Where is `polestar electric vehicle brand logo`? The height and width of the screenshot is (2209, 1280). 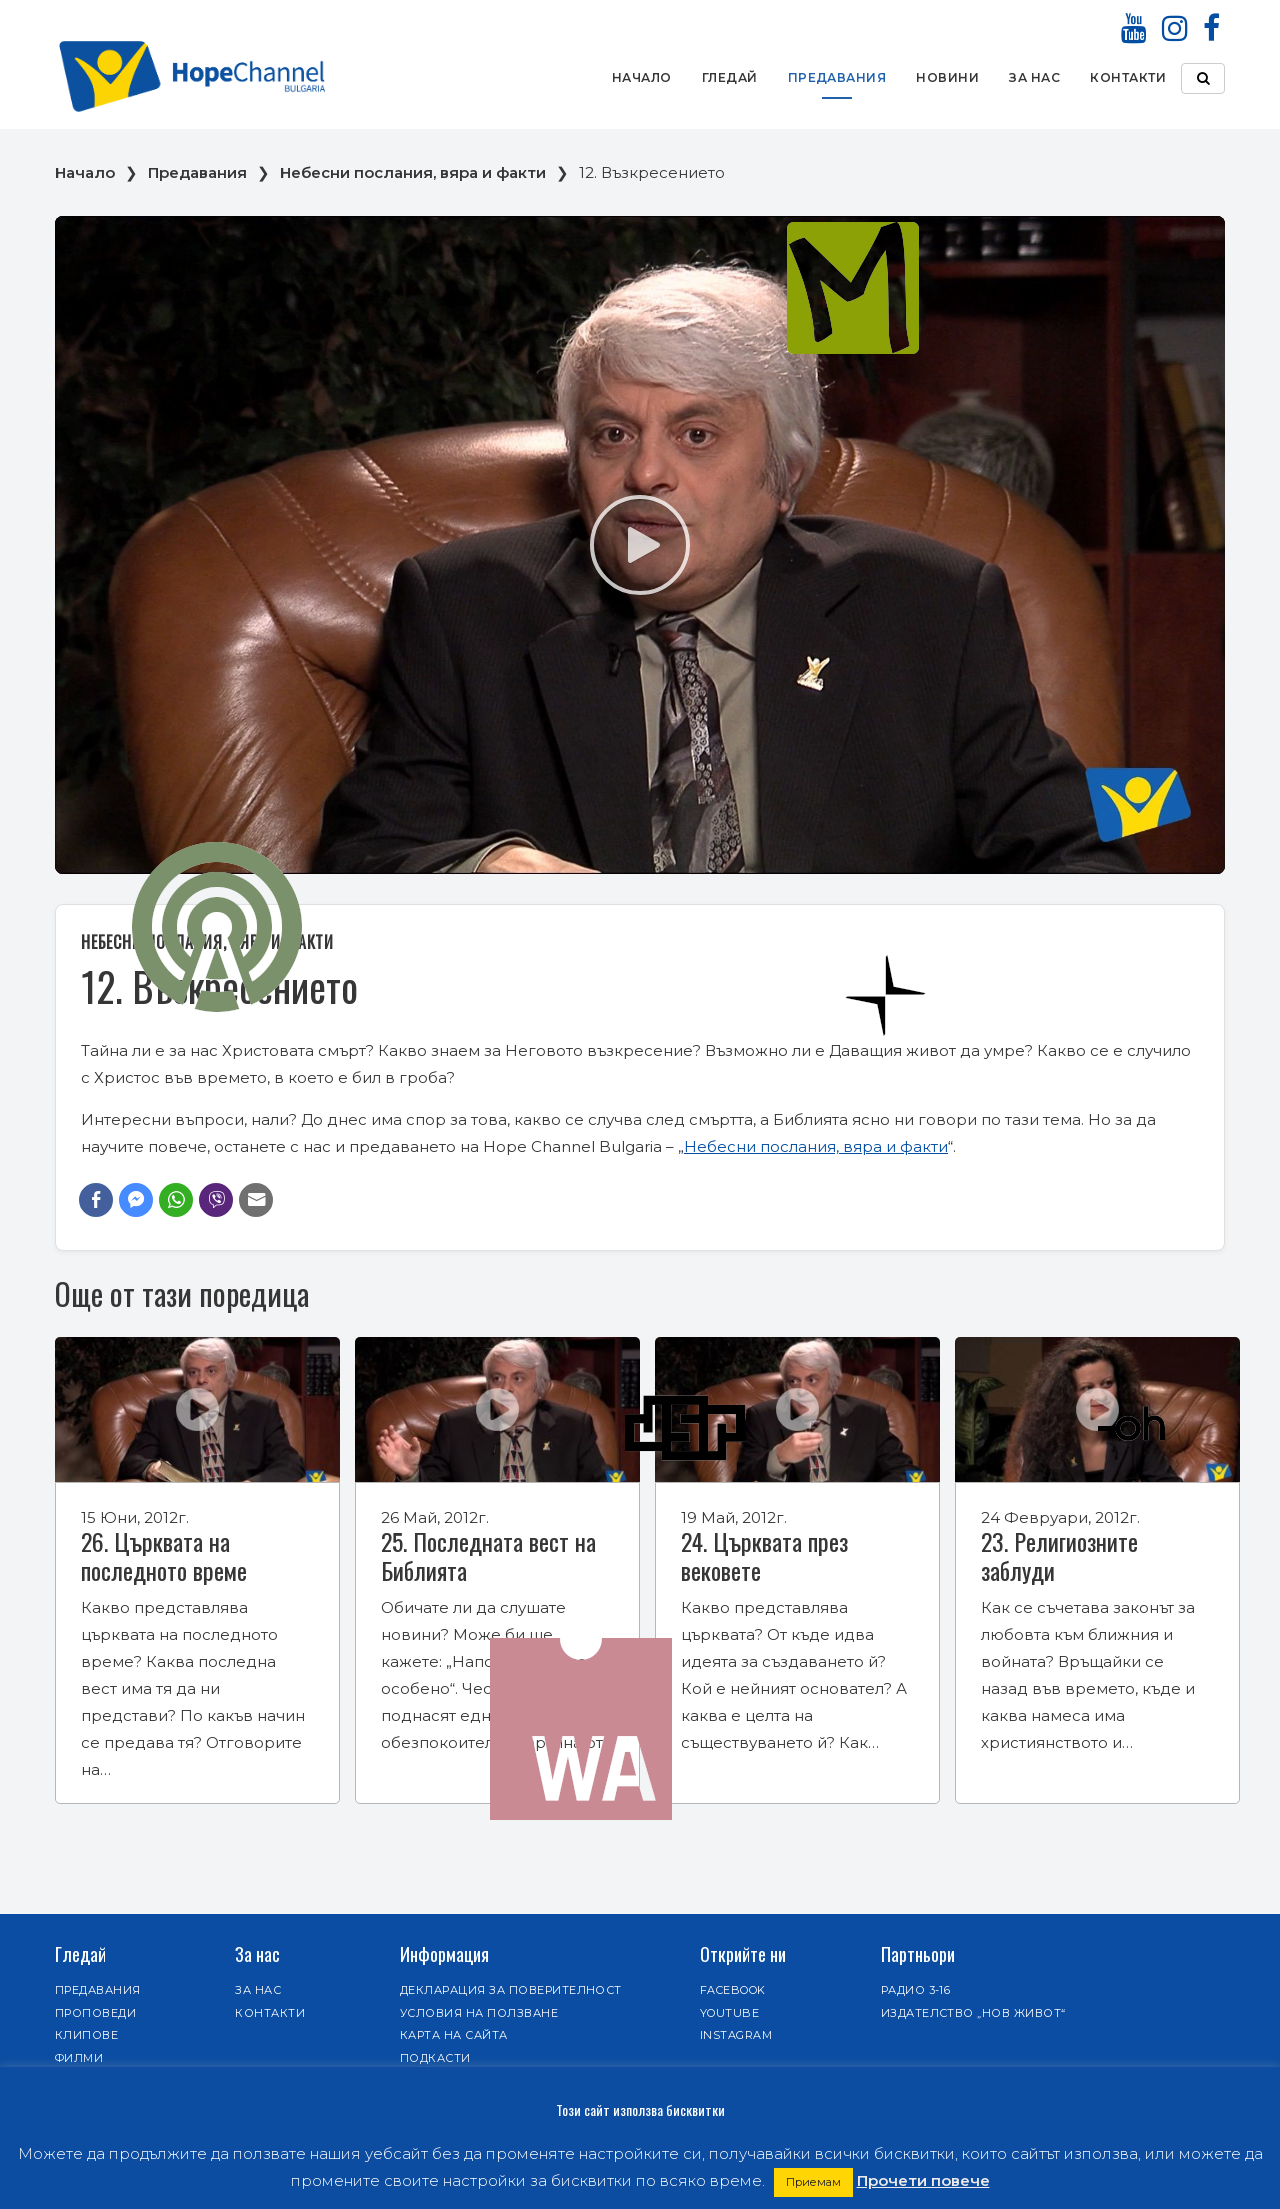
polestar electric vehicle brand logo is located at coordinates (885, 995).